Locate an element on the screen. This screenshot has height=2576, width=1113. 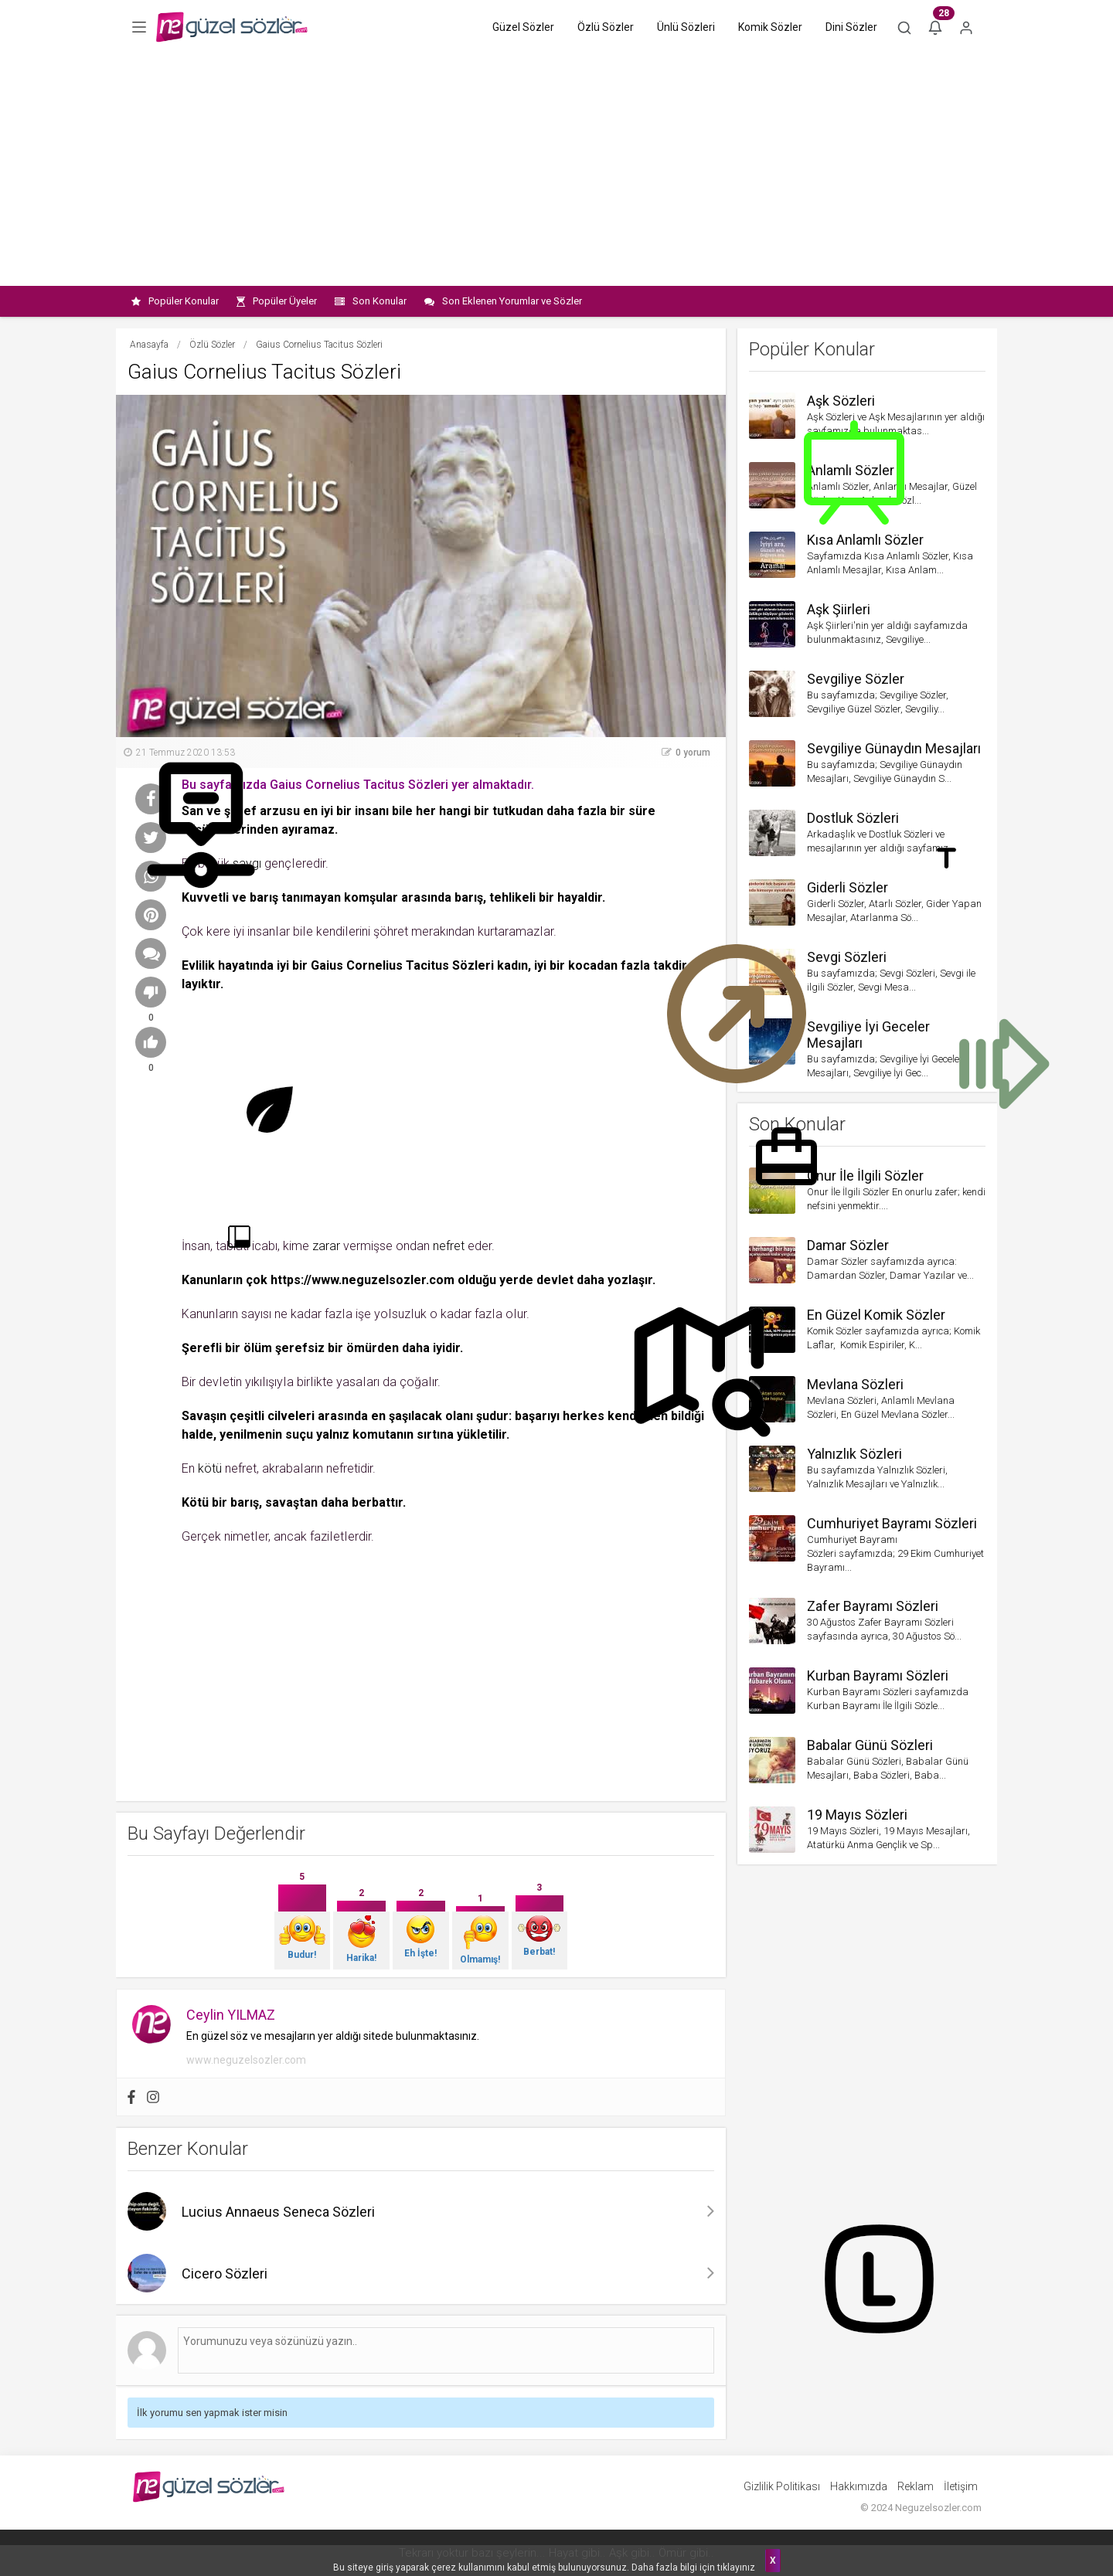
enable eco-friendly or power-saving mode is located at coordinates (270, 1110).